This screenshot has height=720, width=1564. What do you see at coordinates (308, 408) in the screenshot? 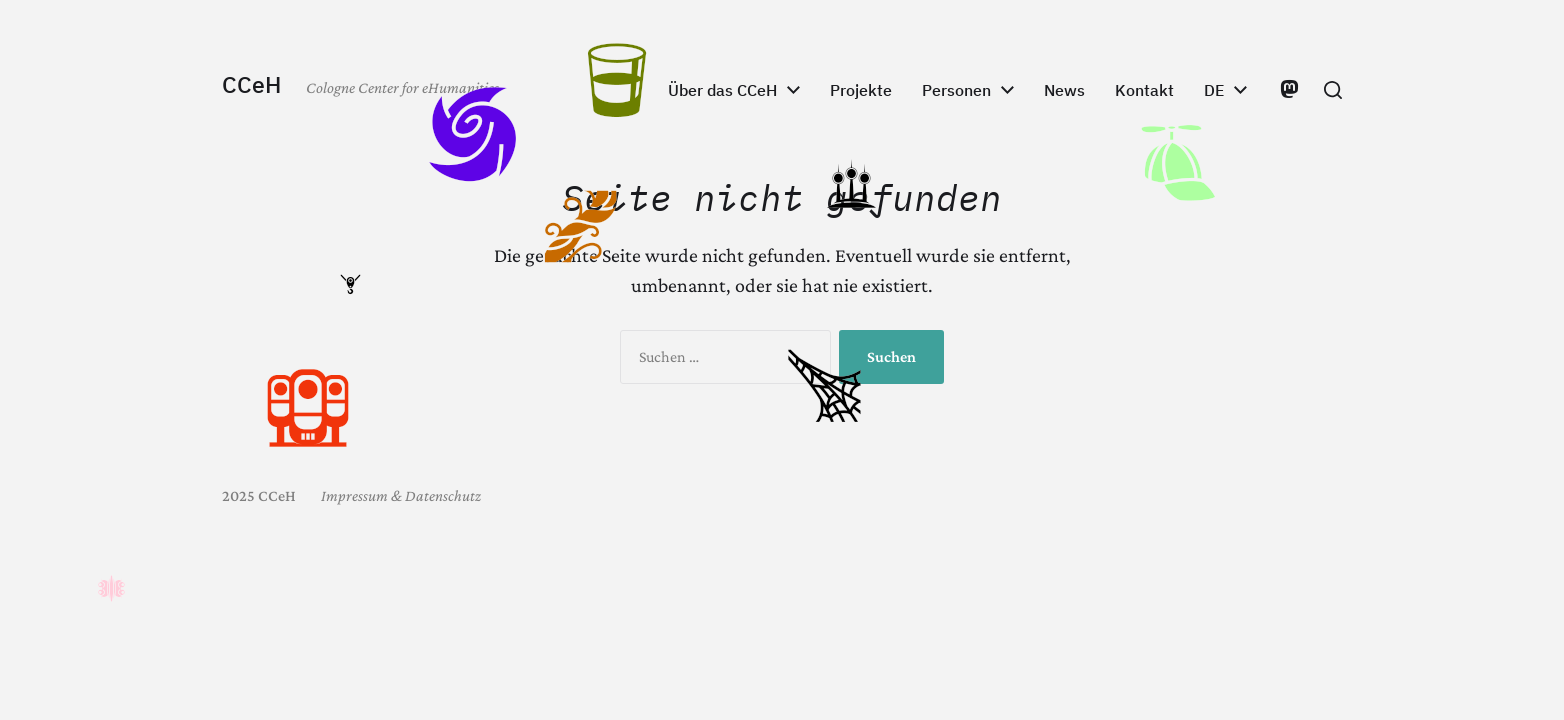
I see `select your squad or team roster` at bounding box center [308, 408].